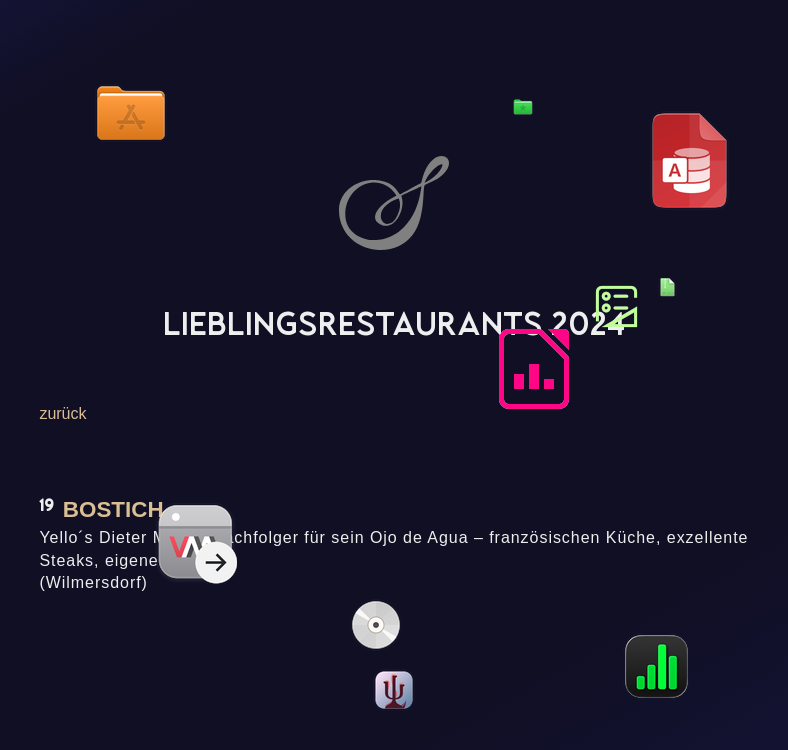 This screenshot has width=788, height=750. I want to click on access bookmarked or favorite files, so click(523, 107).